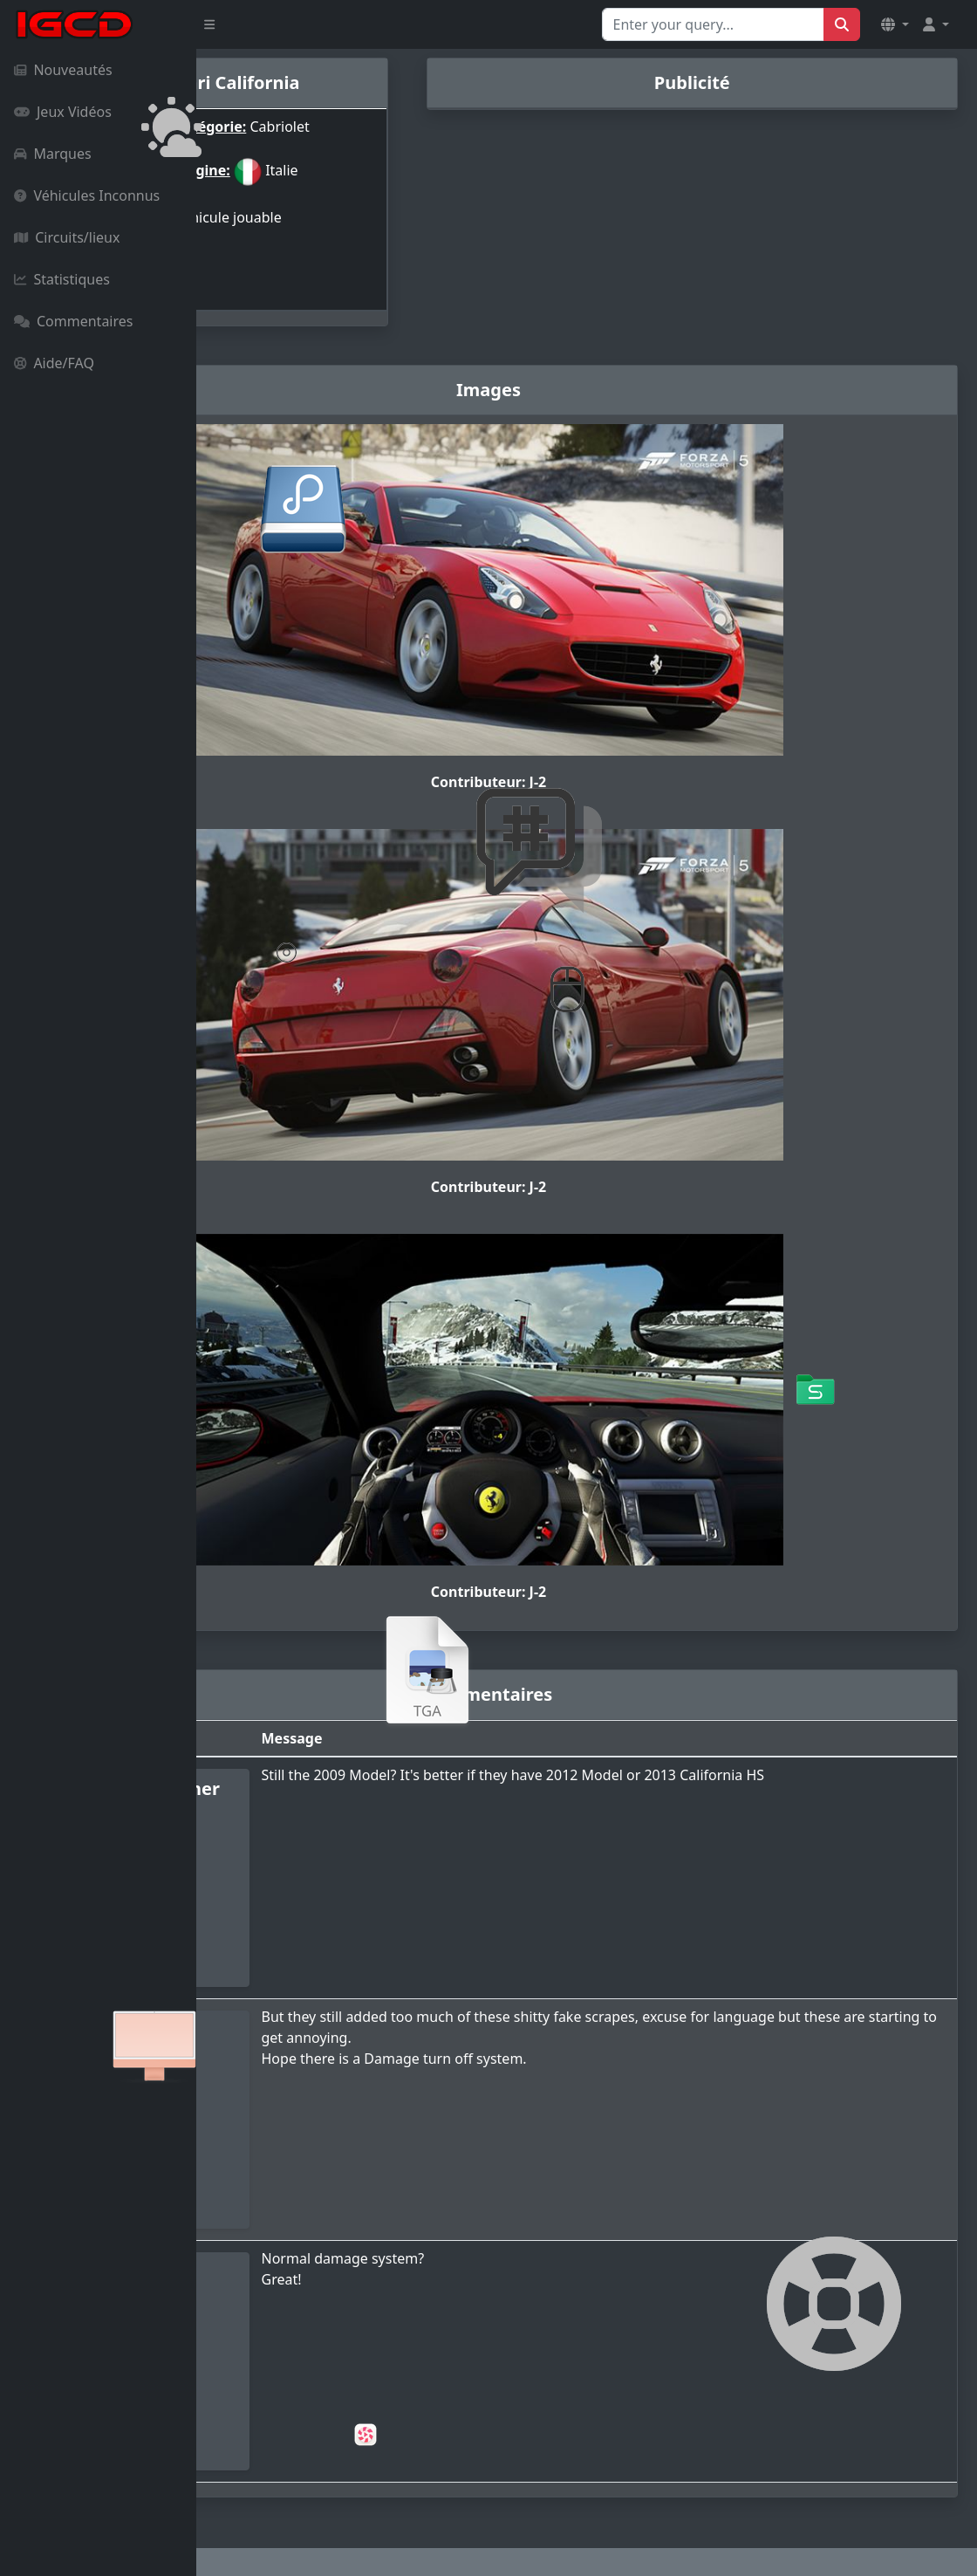 The image size is (977, 2576). What do you see at coordinates (171, 127) in the screenshot?
I see `indicates partly cloudy weather conditions` at bounding box center [171, 127].